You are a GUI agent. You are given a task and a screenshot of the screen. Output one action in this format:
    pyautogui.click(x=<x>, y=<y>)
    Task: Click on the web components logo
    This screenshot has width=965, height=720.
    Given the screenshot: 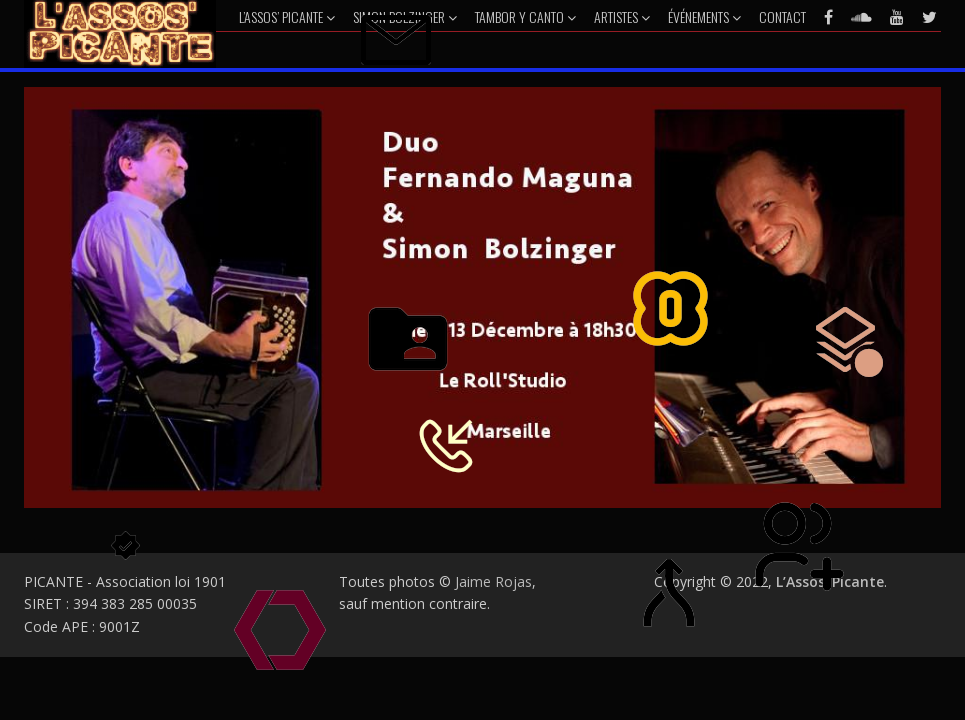 What is the action you would take?
    pyautogui.click(x=280, y=630)
    